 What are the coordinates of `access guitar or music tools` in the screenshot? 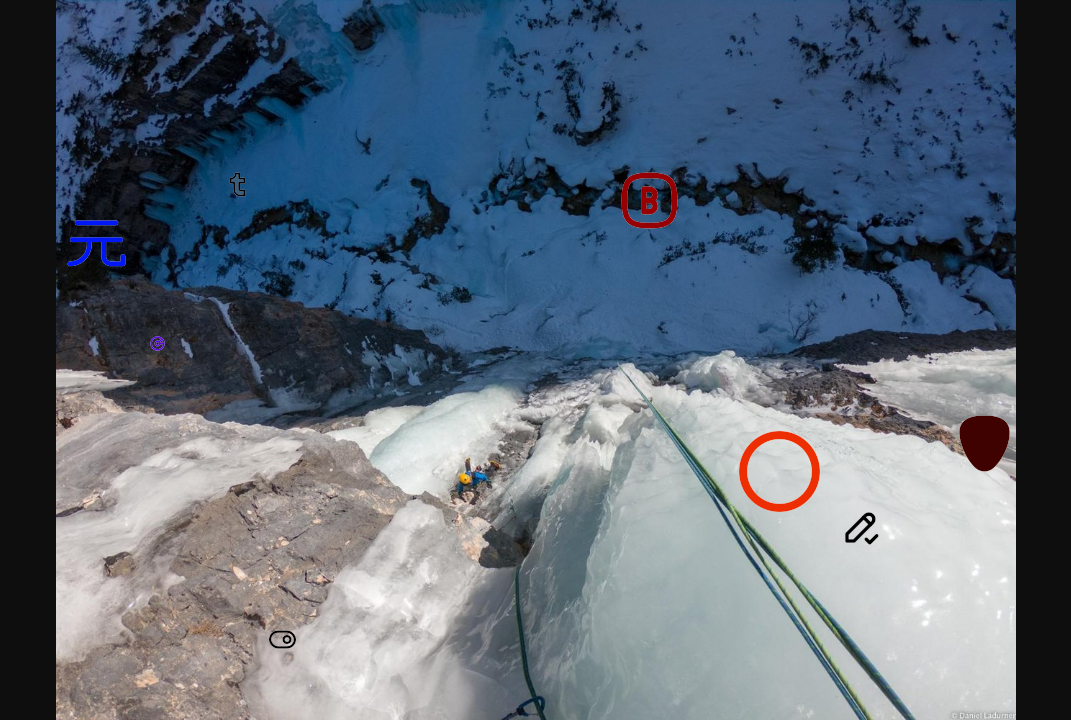 It's located at (984, 443).